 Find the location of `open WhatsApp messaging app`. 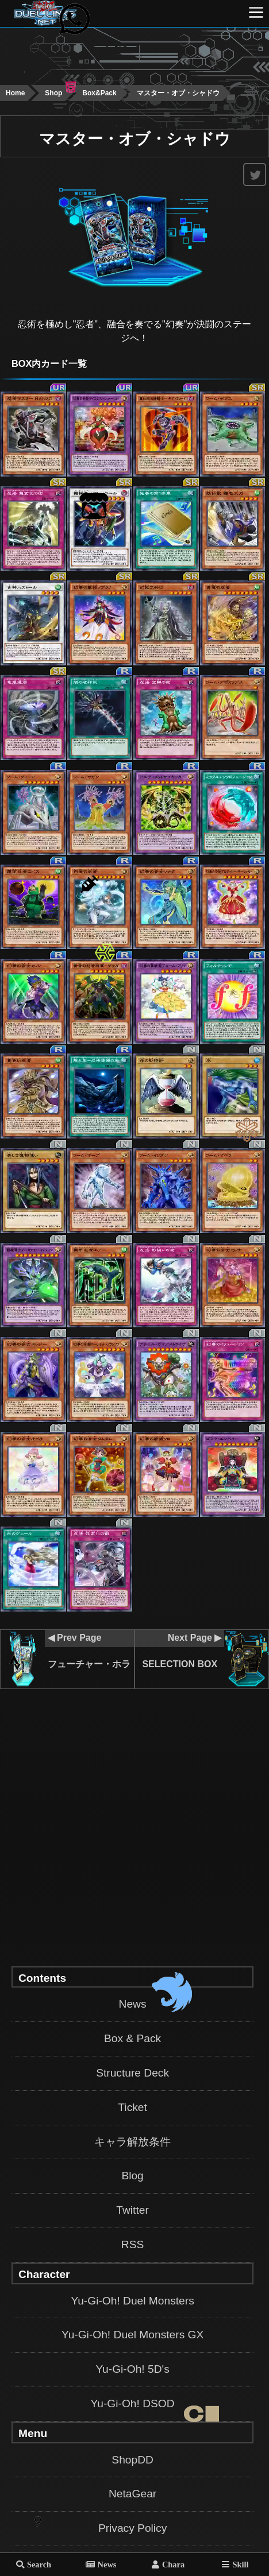

open WhatsApp messaging app is located at coordinates (75, 19).